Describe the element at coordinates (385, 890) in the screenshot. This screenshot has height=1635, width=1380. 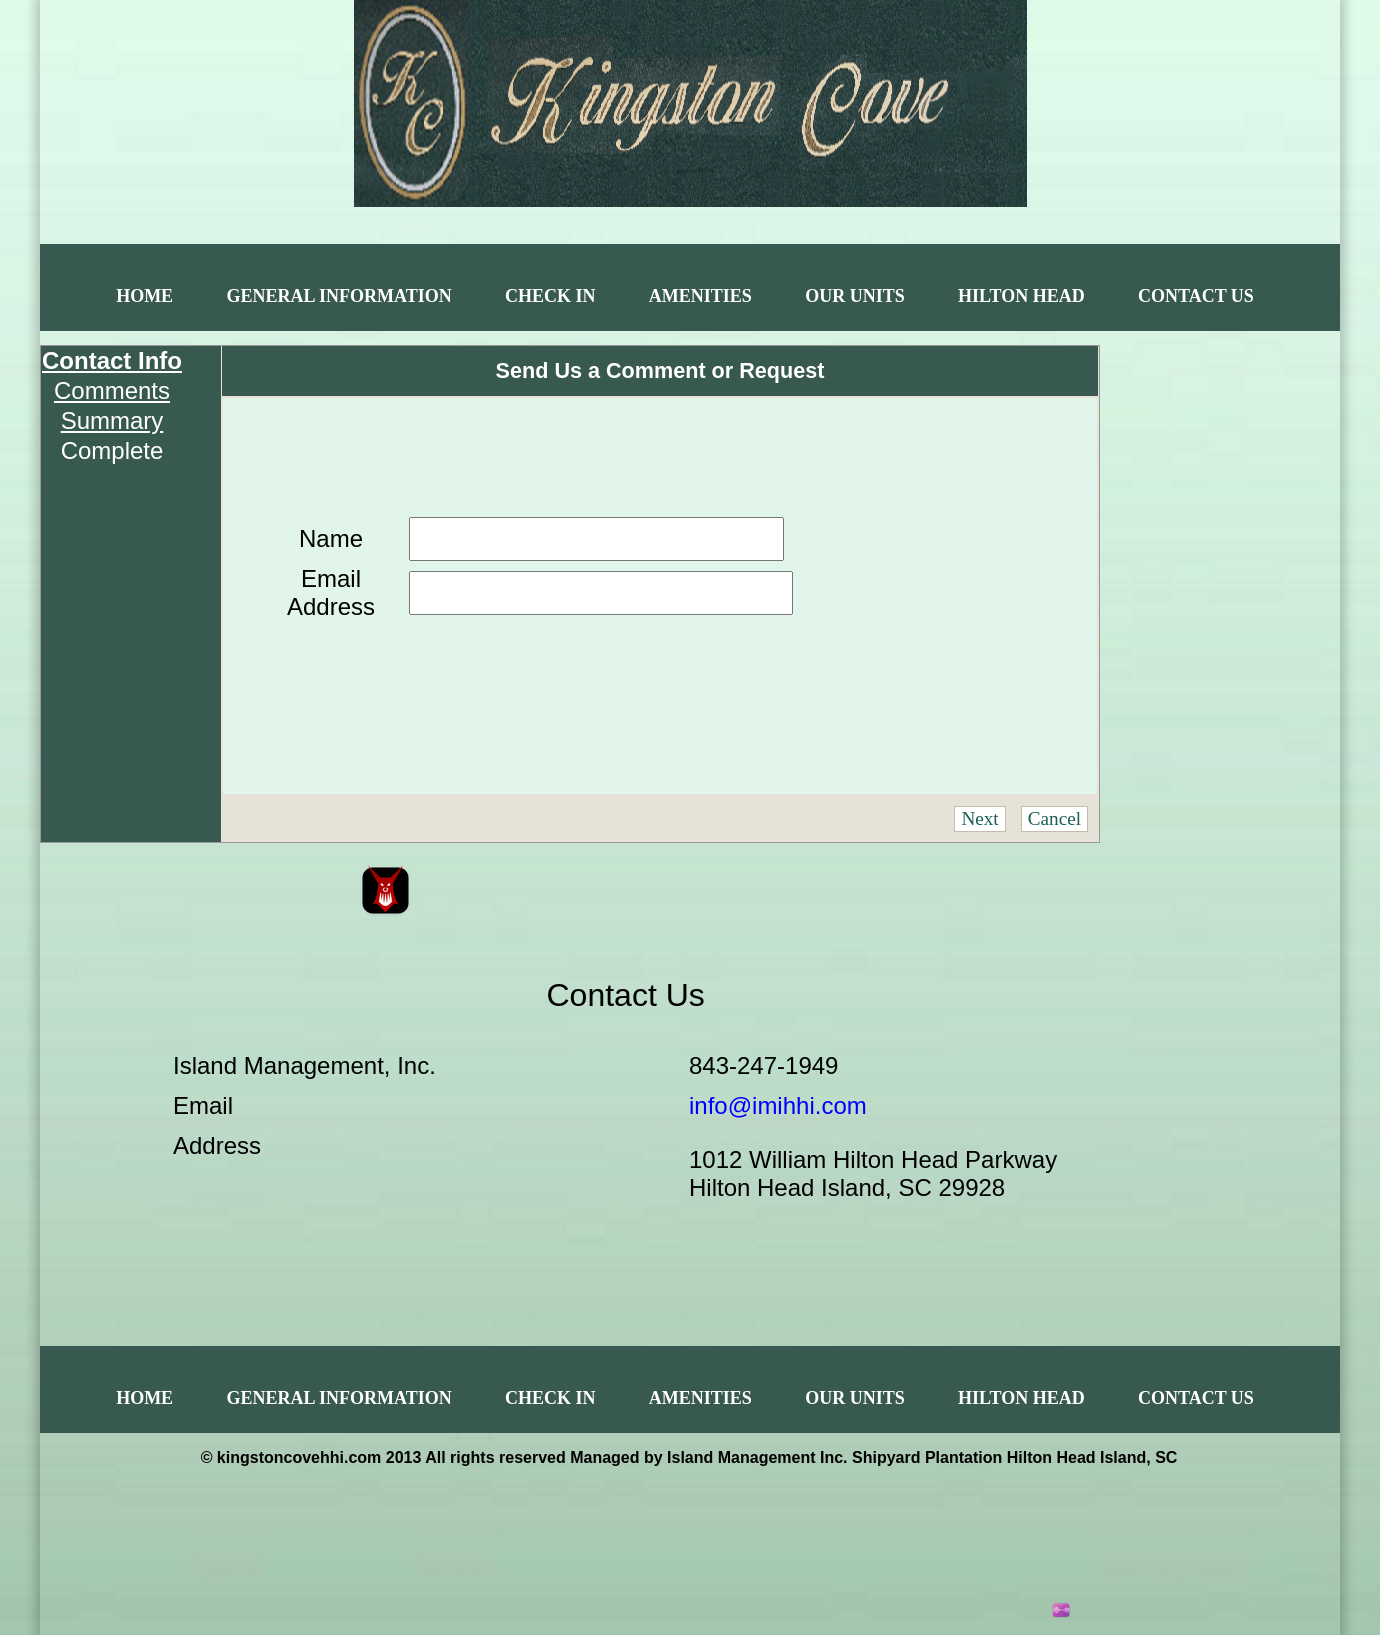
I see `launch dungeon keeper game` at that location.